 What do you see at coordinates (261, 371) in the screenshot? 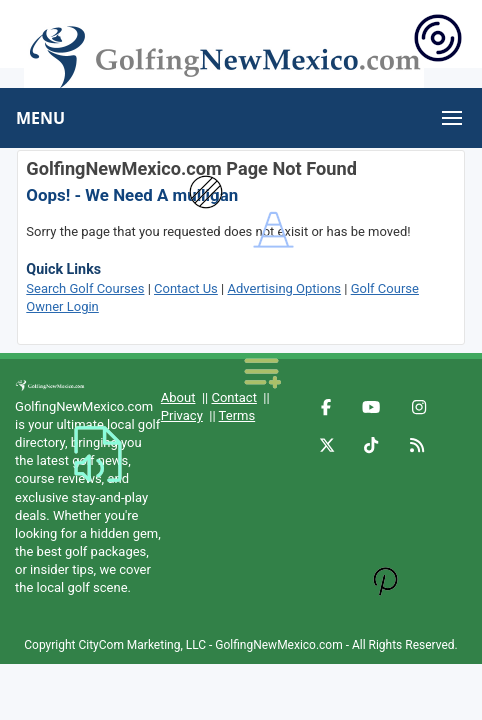
I see `add a new item to the list` at bounding box center [261, 371].